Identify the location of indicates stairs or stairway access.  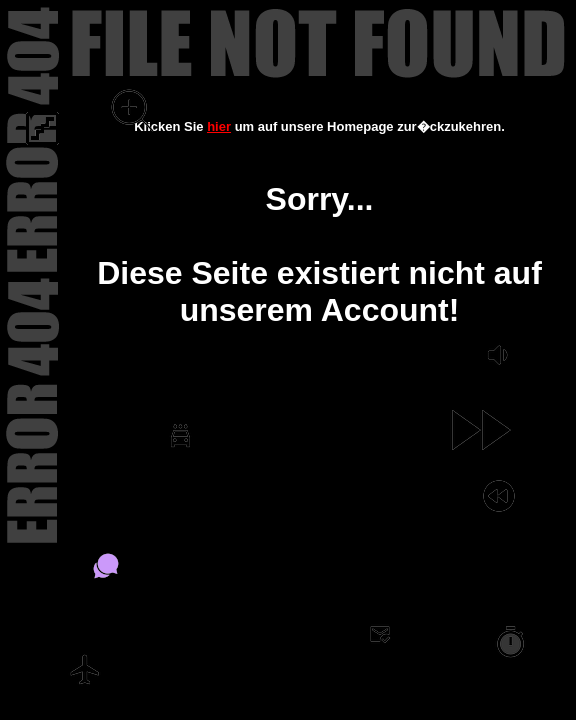
(42, 128).